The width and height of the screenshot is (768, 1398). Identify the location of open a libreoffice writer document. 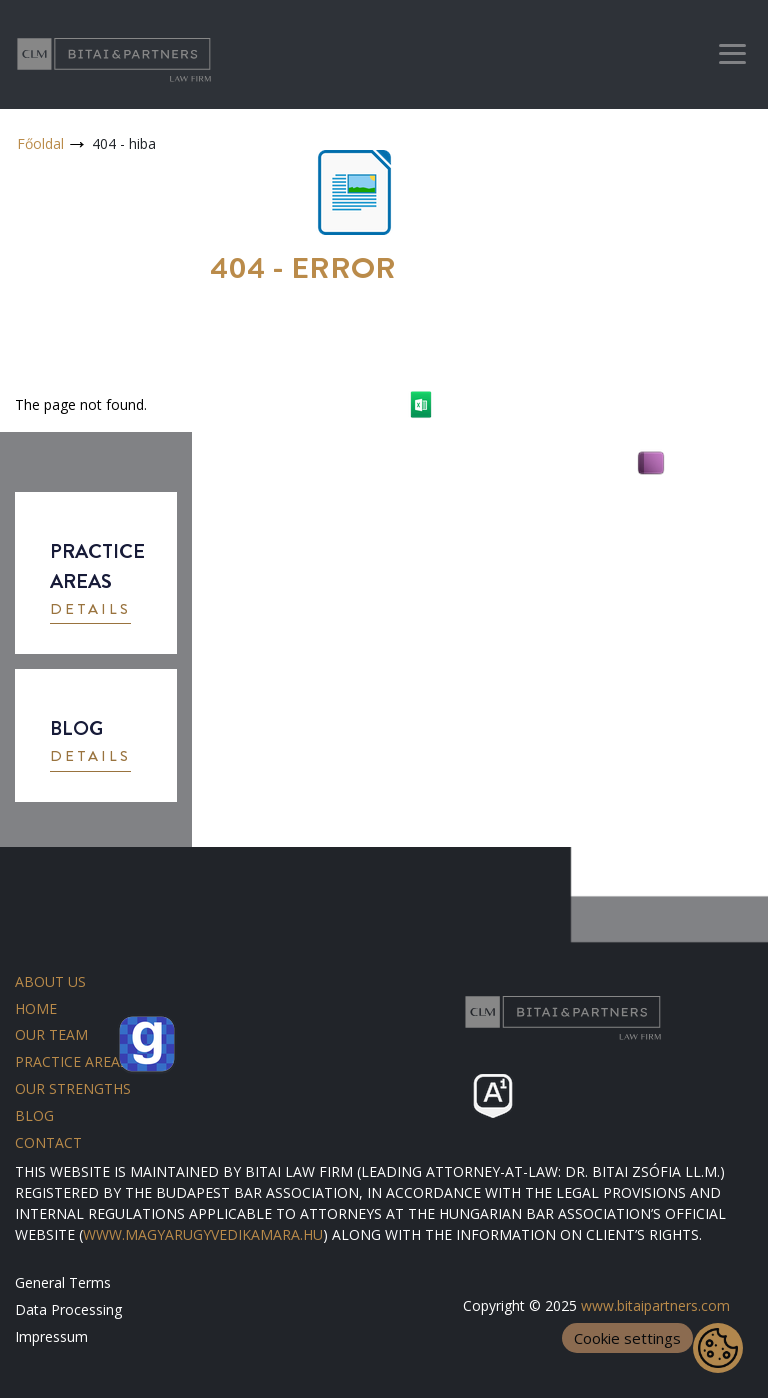
(354, 192).